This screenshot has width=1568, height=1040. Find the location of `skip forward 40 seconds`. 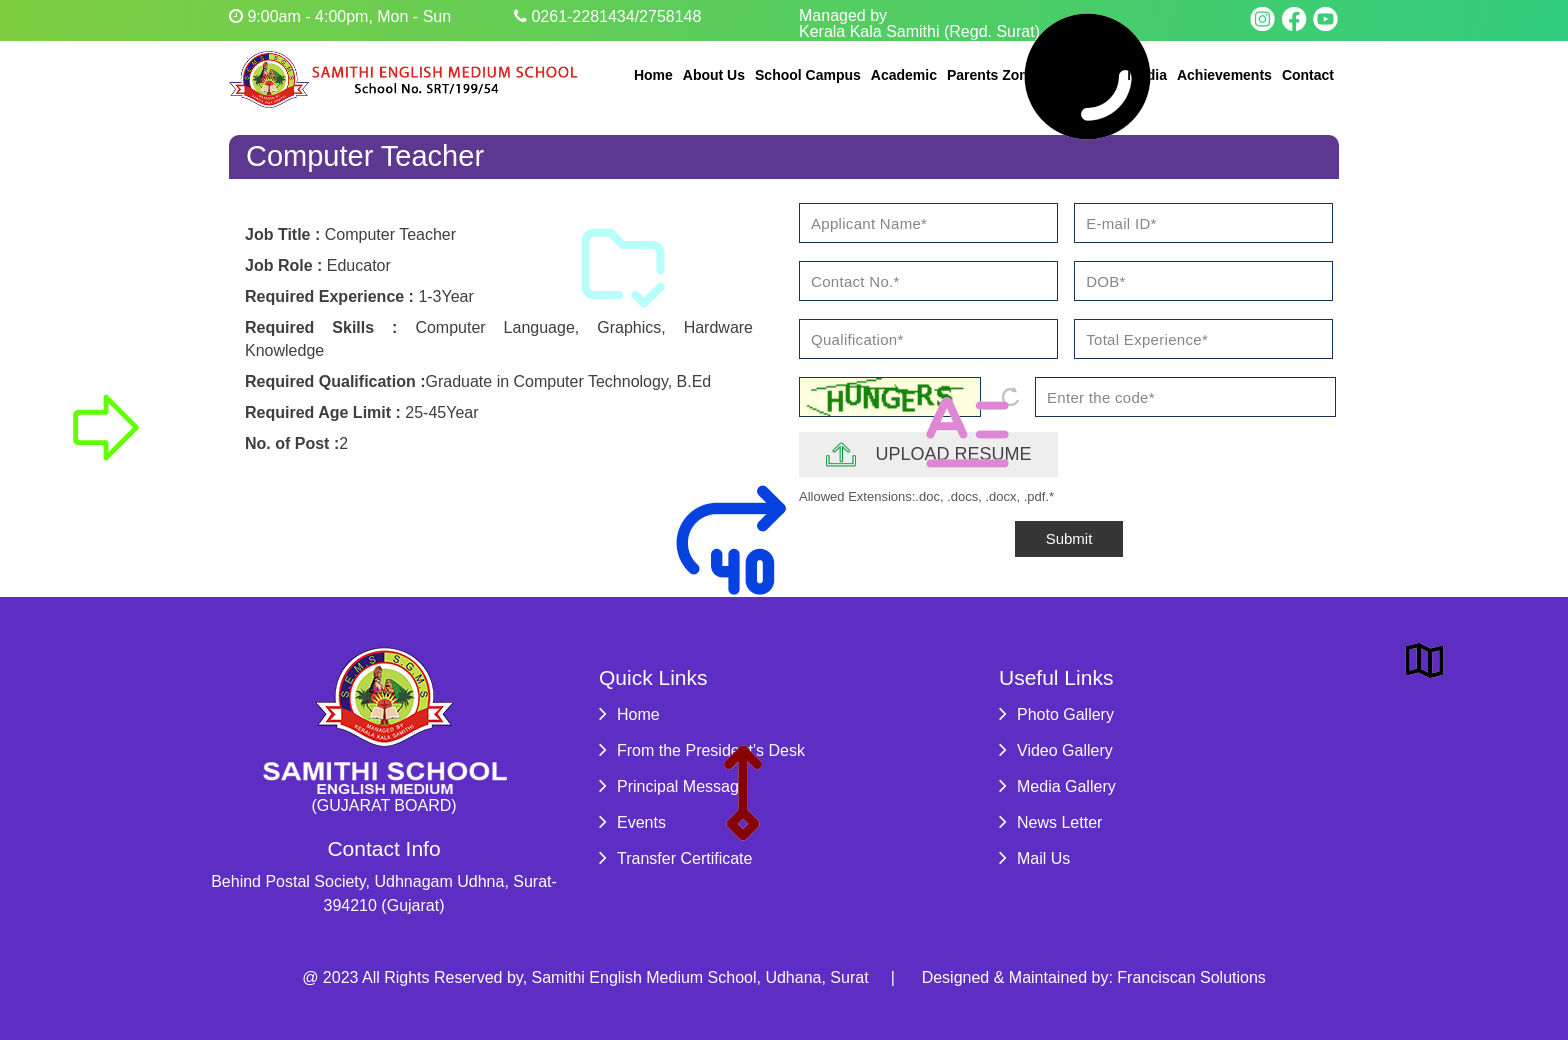

skip forward 40 seconds is located at coordinates (734, 543).